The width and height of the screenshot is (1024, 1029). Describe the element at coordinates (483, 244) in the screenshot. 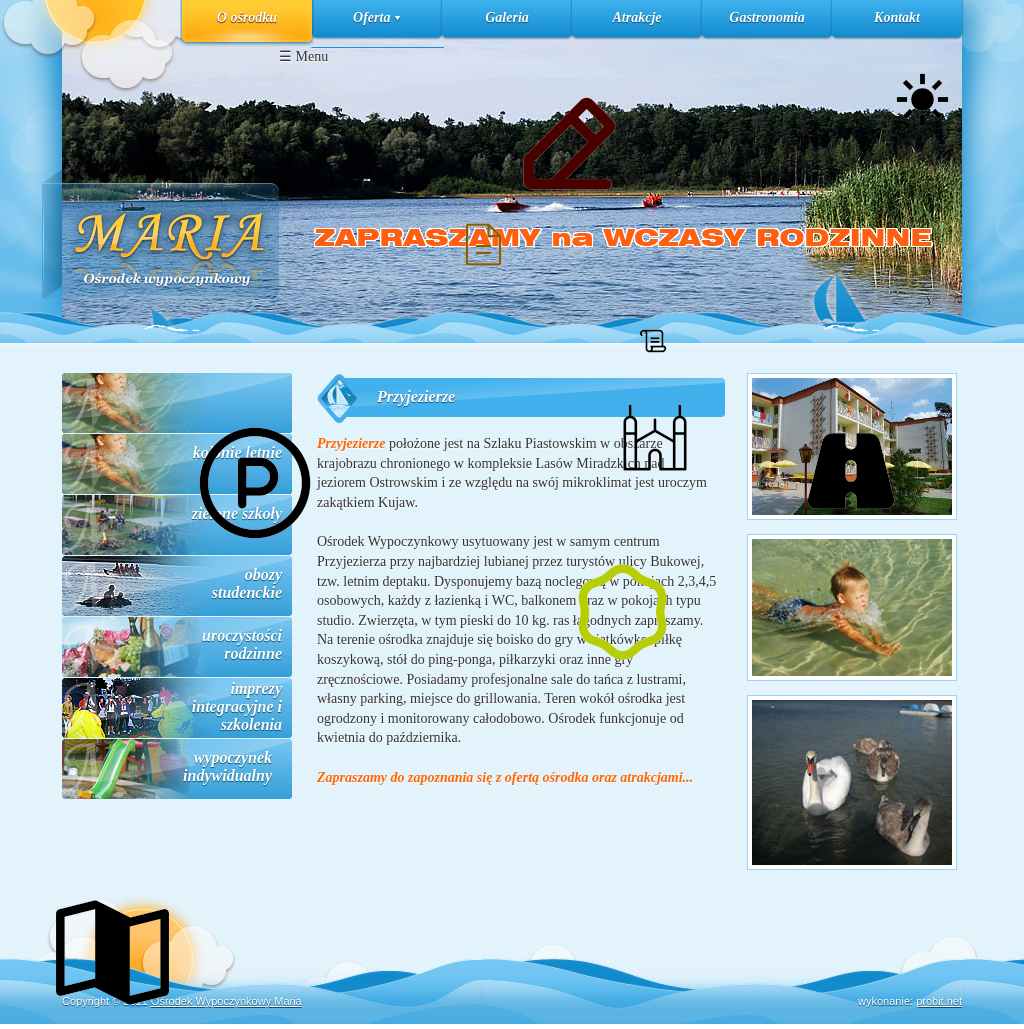

I see `view document or text file` at that location.